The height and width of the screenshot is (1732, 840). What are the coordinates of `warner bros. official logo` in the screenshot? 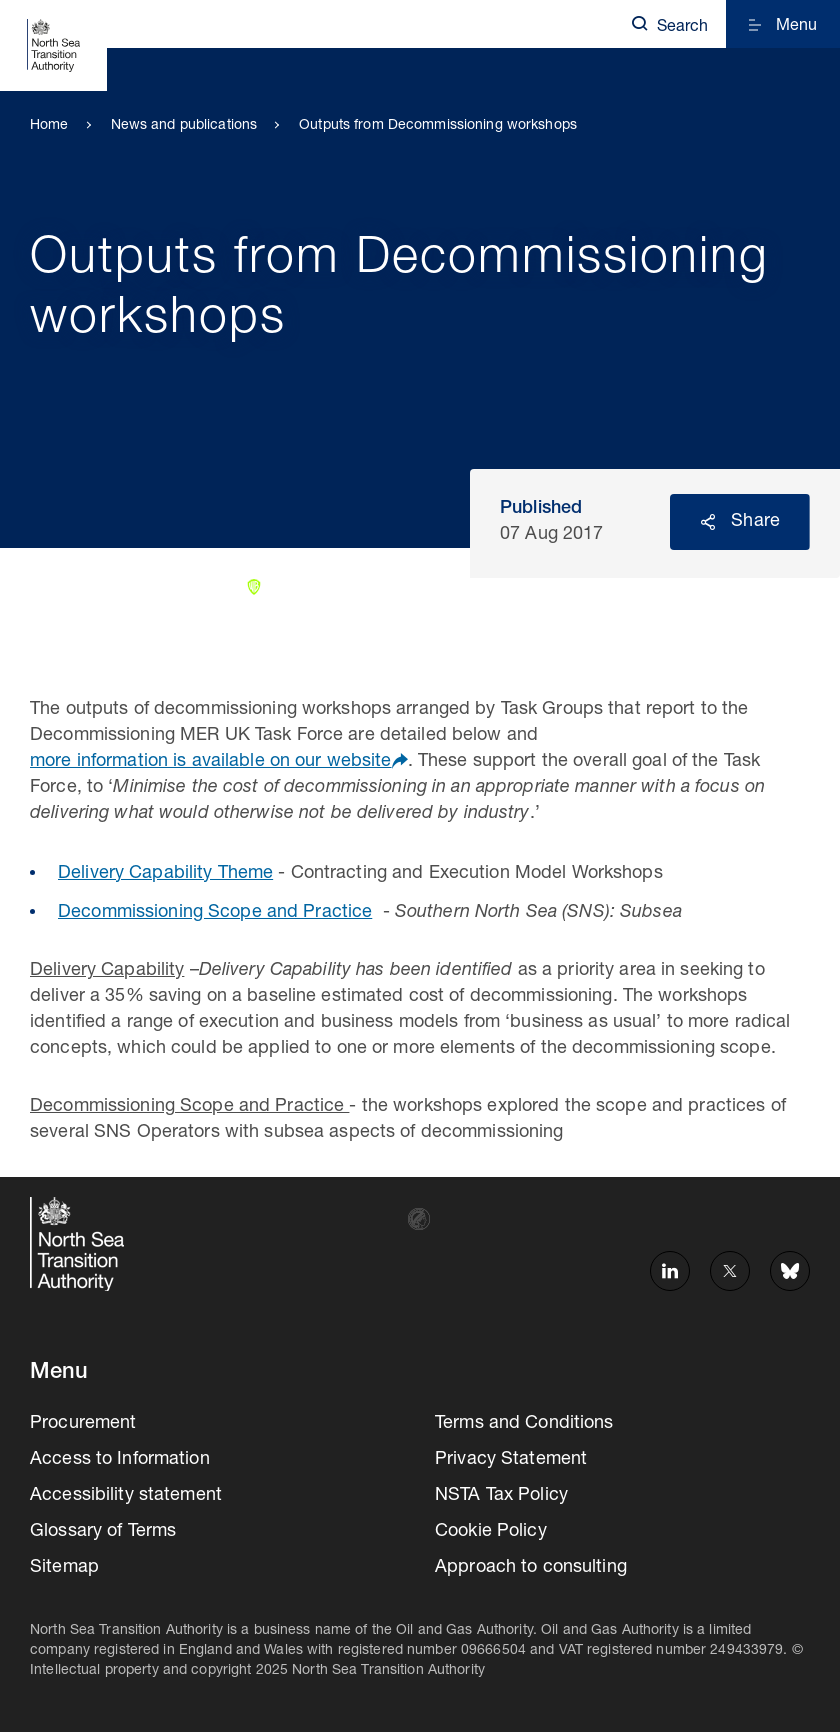 It's located at (254, 587).